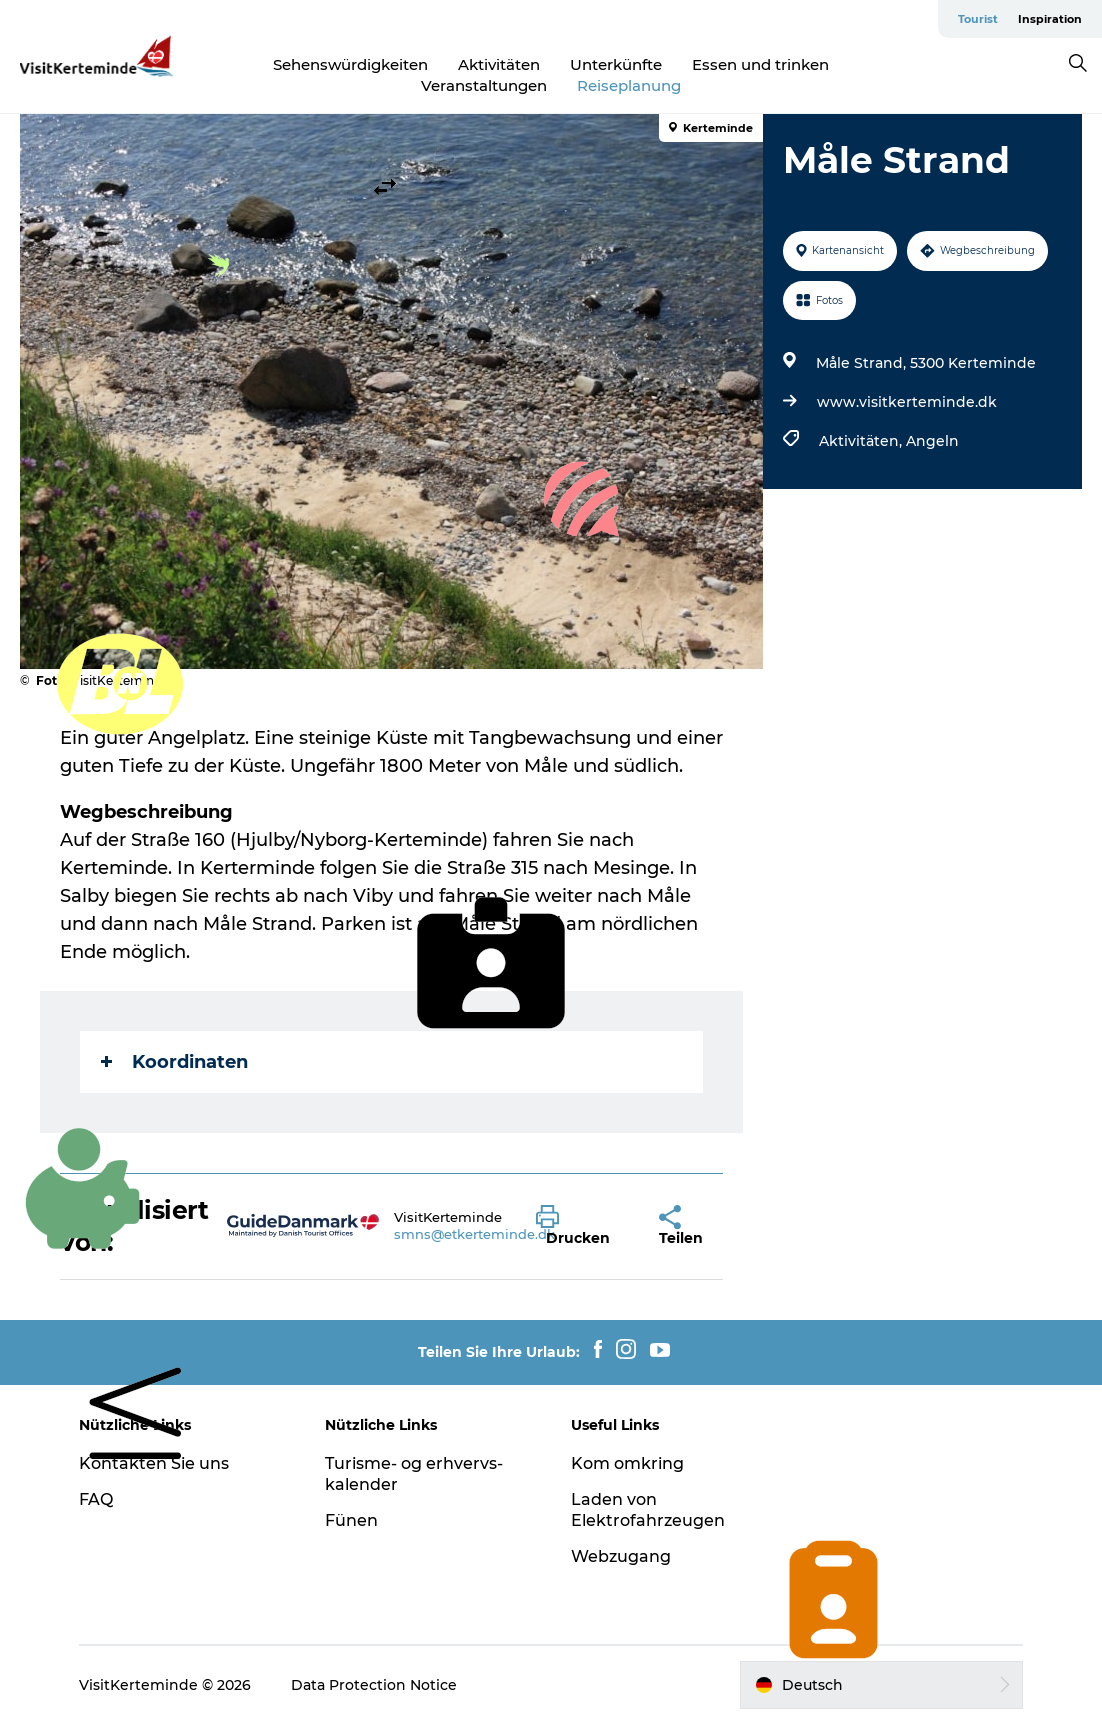 This screenshot has width=1102, height=1724. Describe the element at coordinates (581, 498) in the screenshot. I see `forumbee logo` at that location.